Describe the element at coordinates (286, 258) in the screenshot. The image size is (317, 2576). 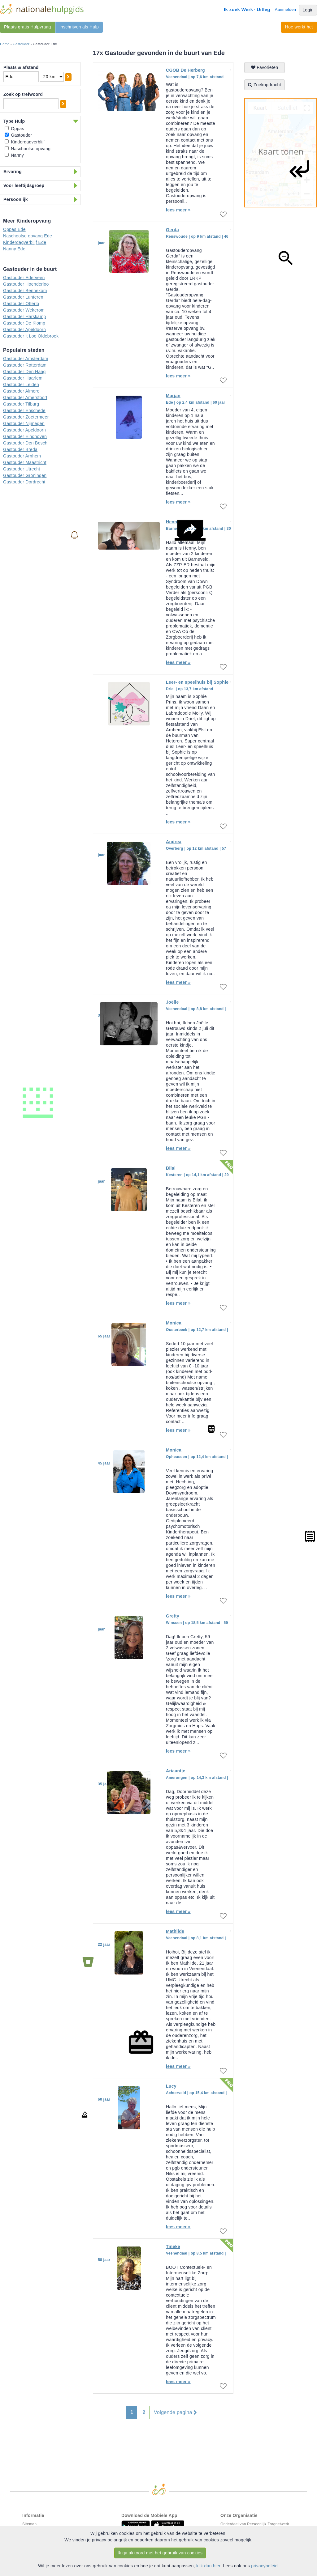
I see `zoom out to see more of the view` at that location.